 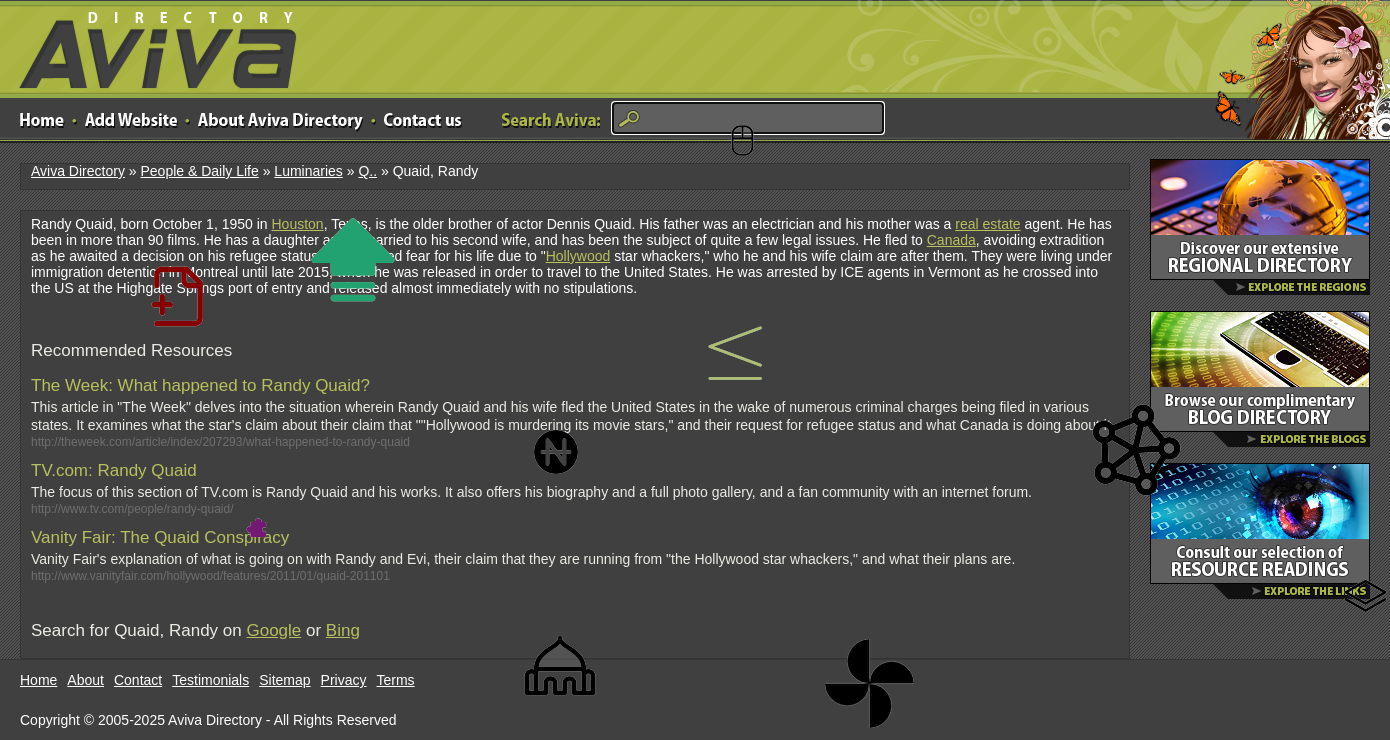 What do you see at coordinates (869, 683) in the screenshot?
I see `access toys or games section` at bounding box center [869, 683].